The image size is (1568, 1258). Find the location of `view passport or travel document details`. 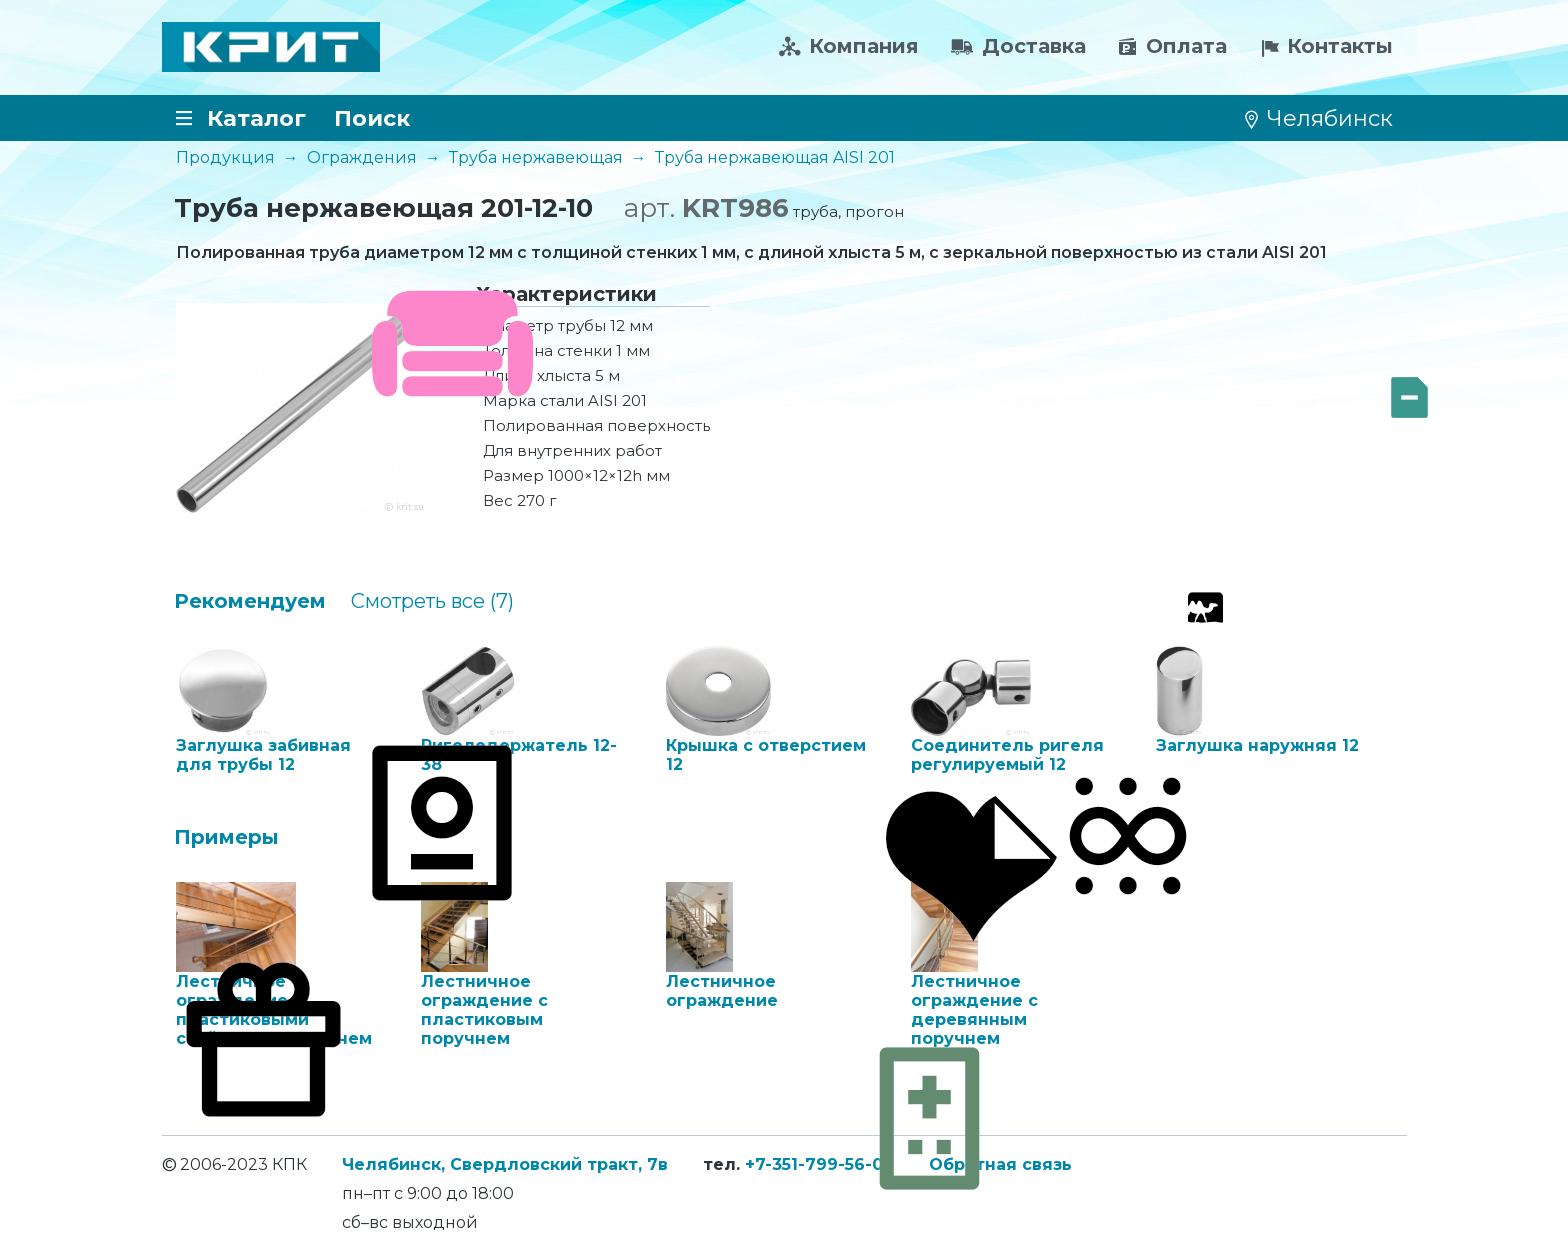

view passport or travel document details is located at coordinates (442, 823).